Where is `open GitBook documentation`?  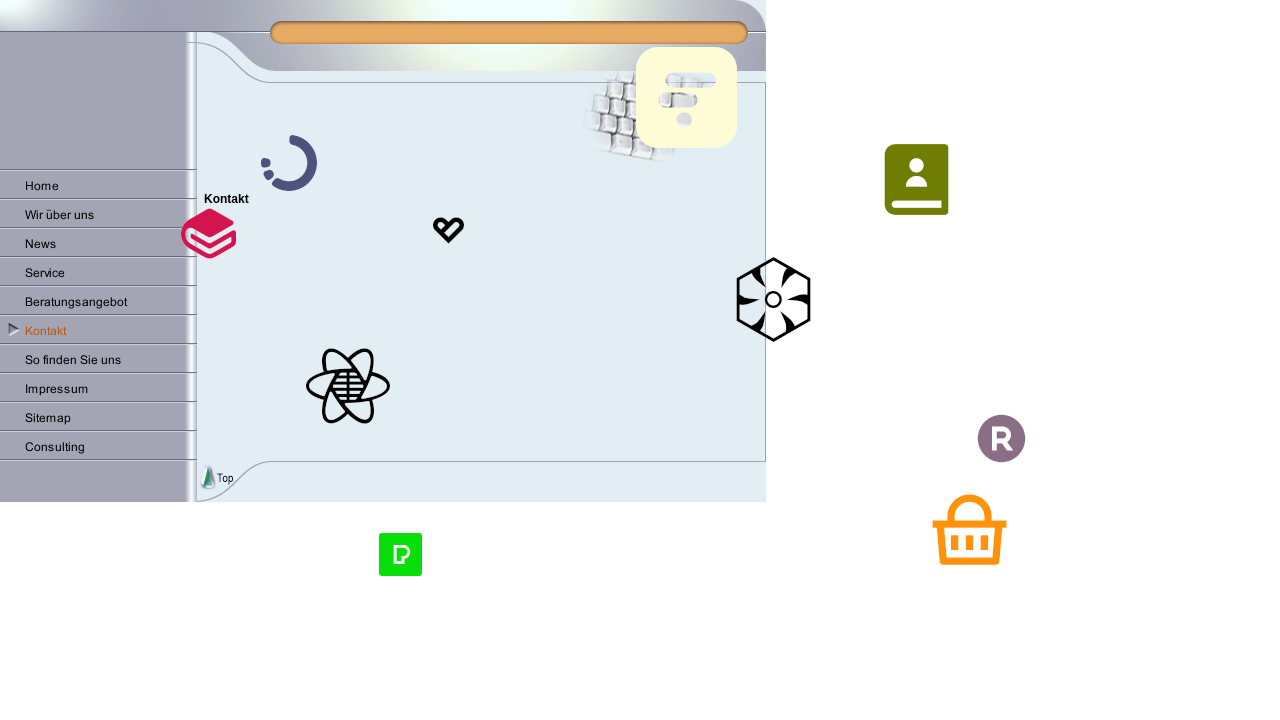 open GitBook documentation is located at coordinates (208, 233).